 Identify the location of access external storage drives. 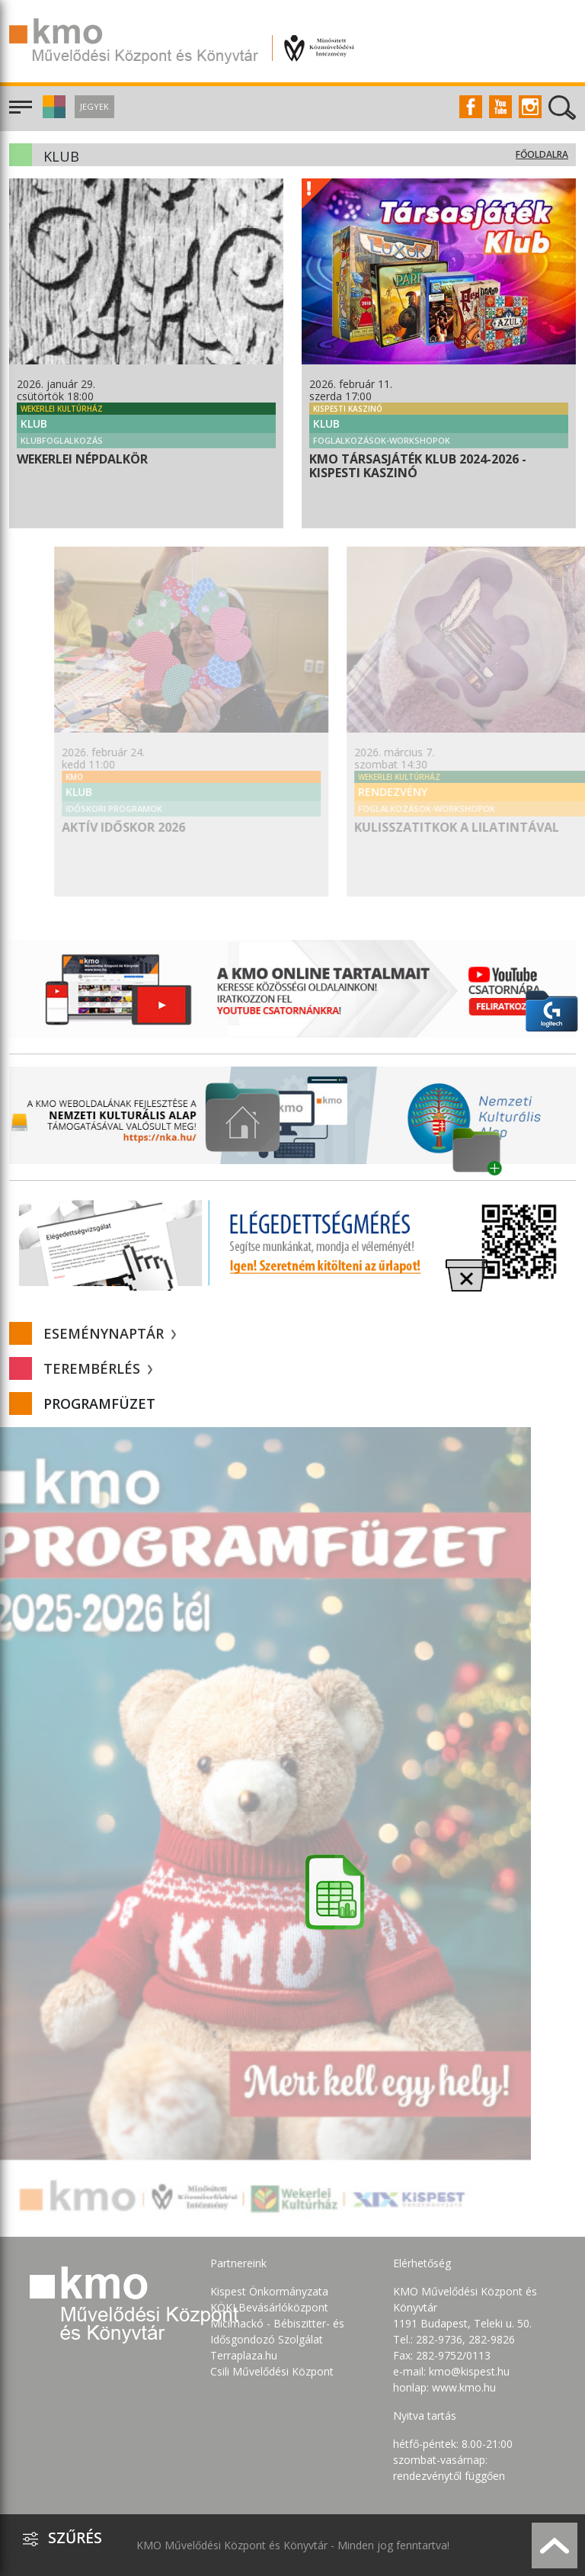
(19, 1122).